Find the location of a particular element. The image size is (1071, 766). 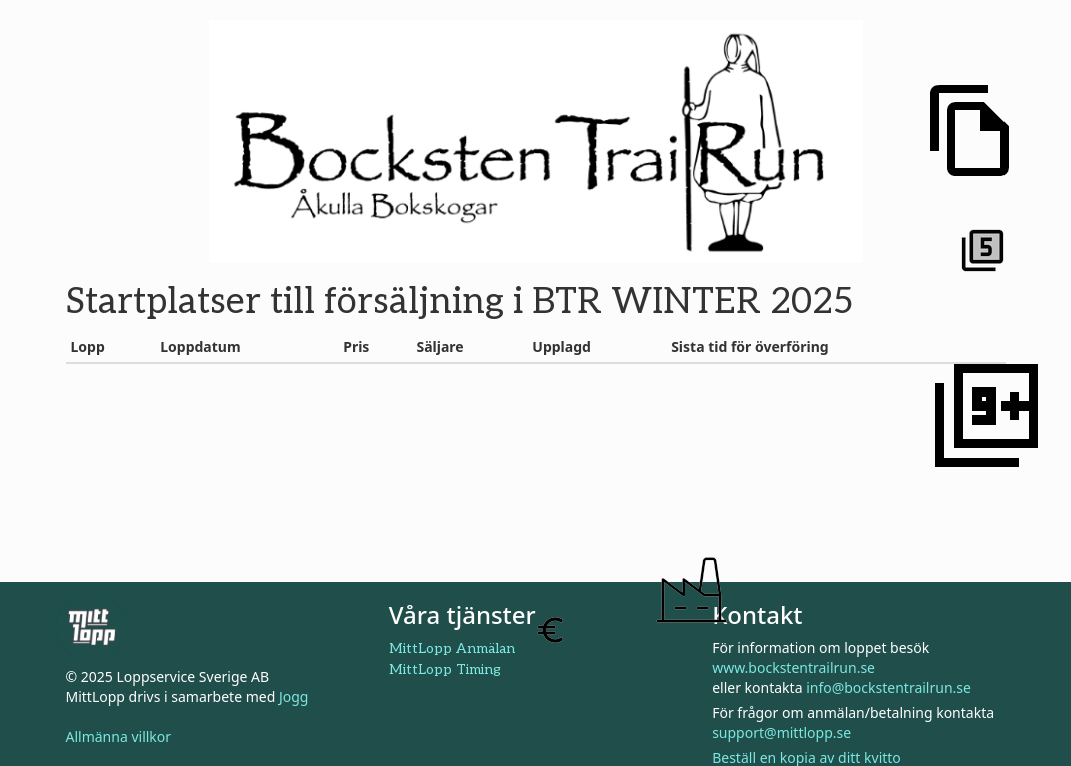

view price in euros is located at coordinates (551, 630).